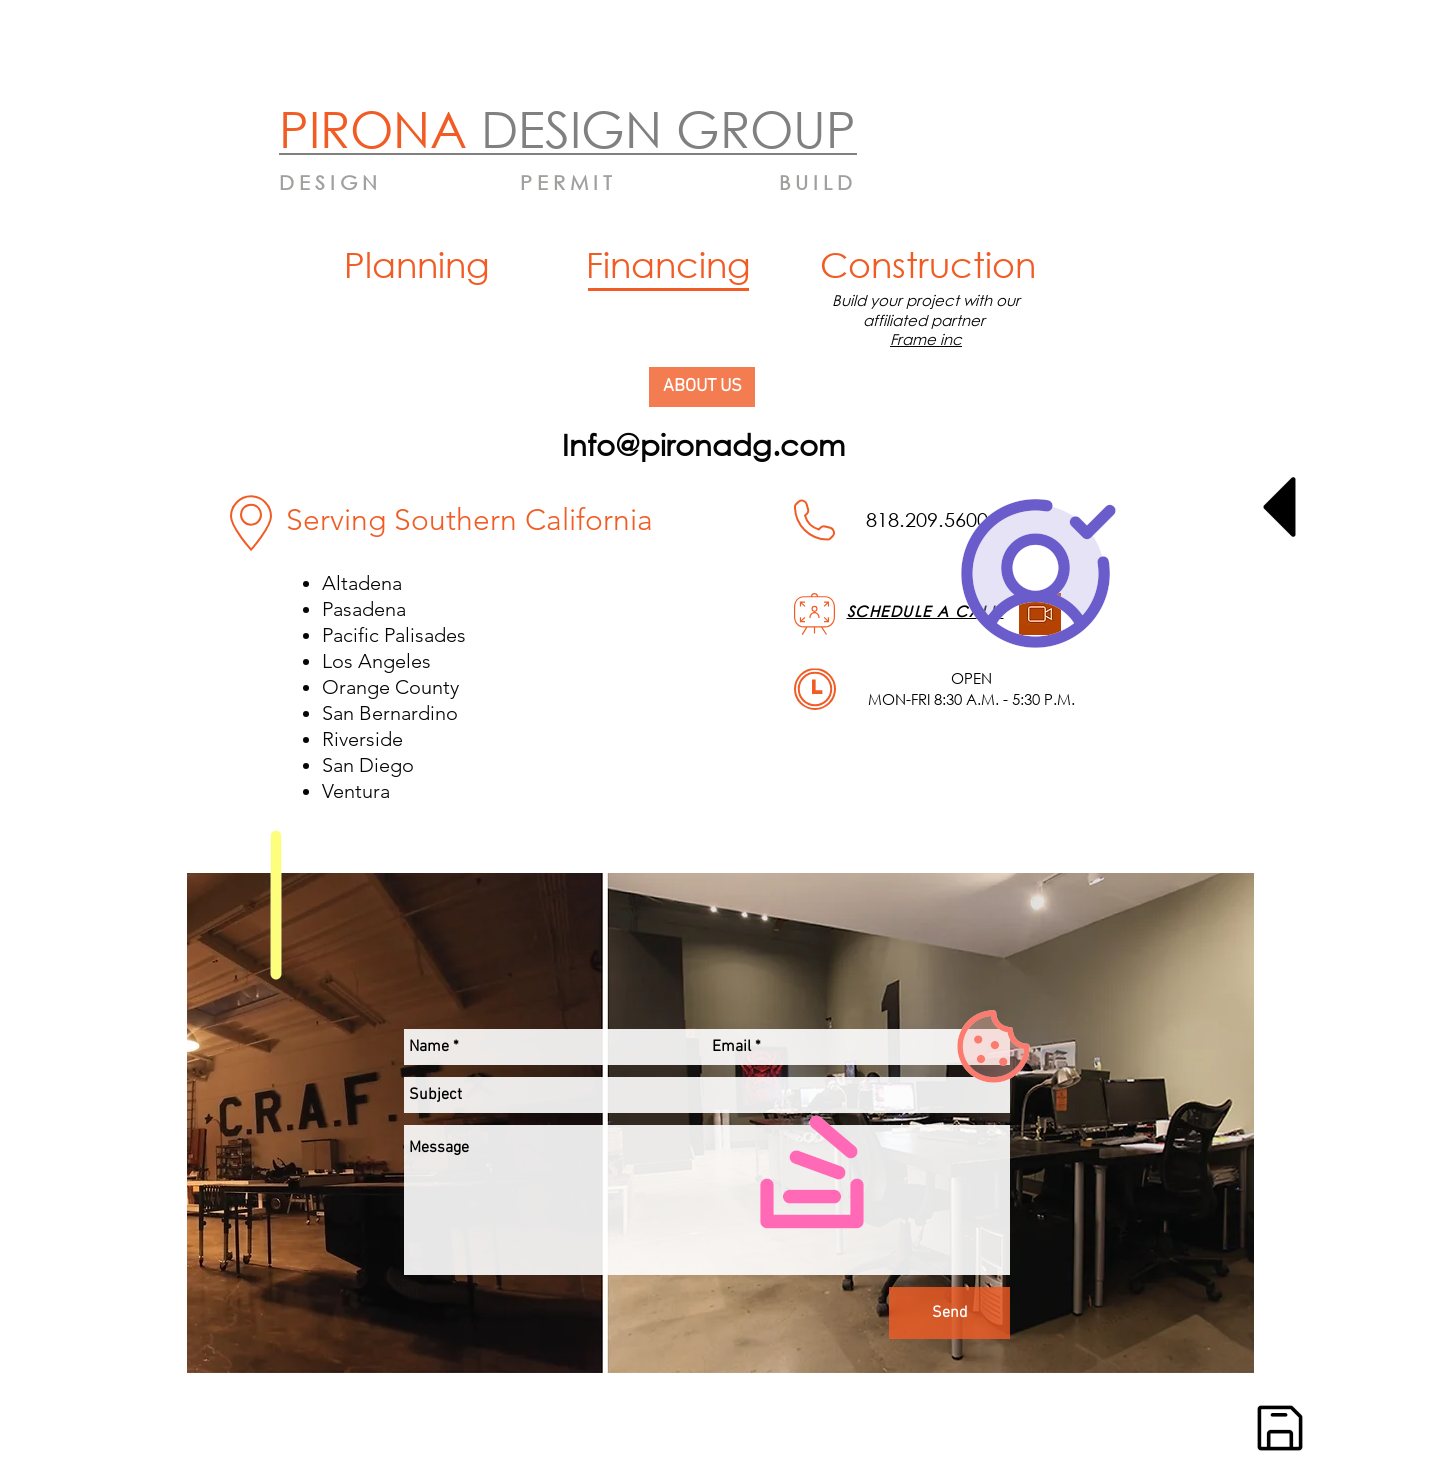 The height and width of the screenshot is (1460, 1440). Describe the element at coordinates (276, 905) in the screenshot. I see `vertical divider or separator between UI elements` at that location.